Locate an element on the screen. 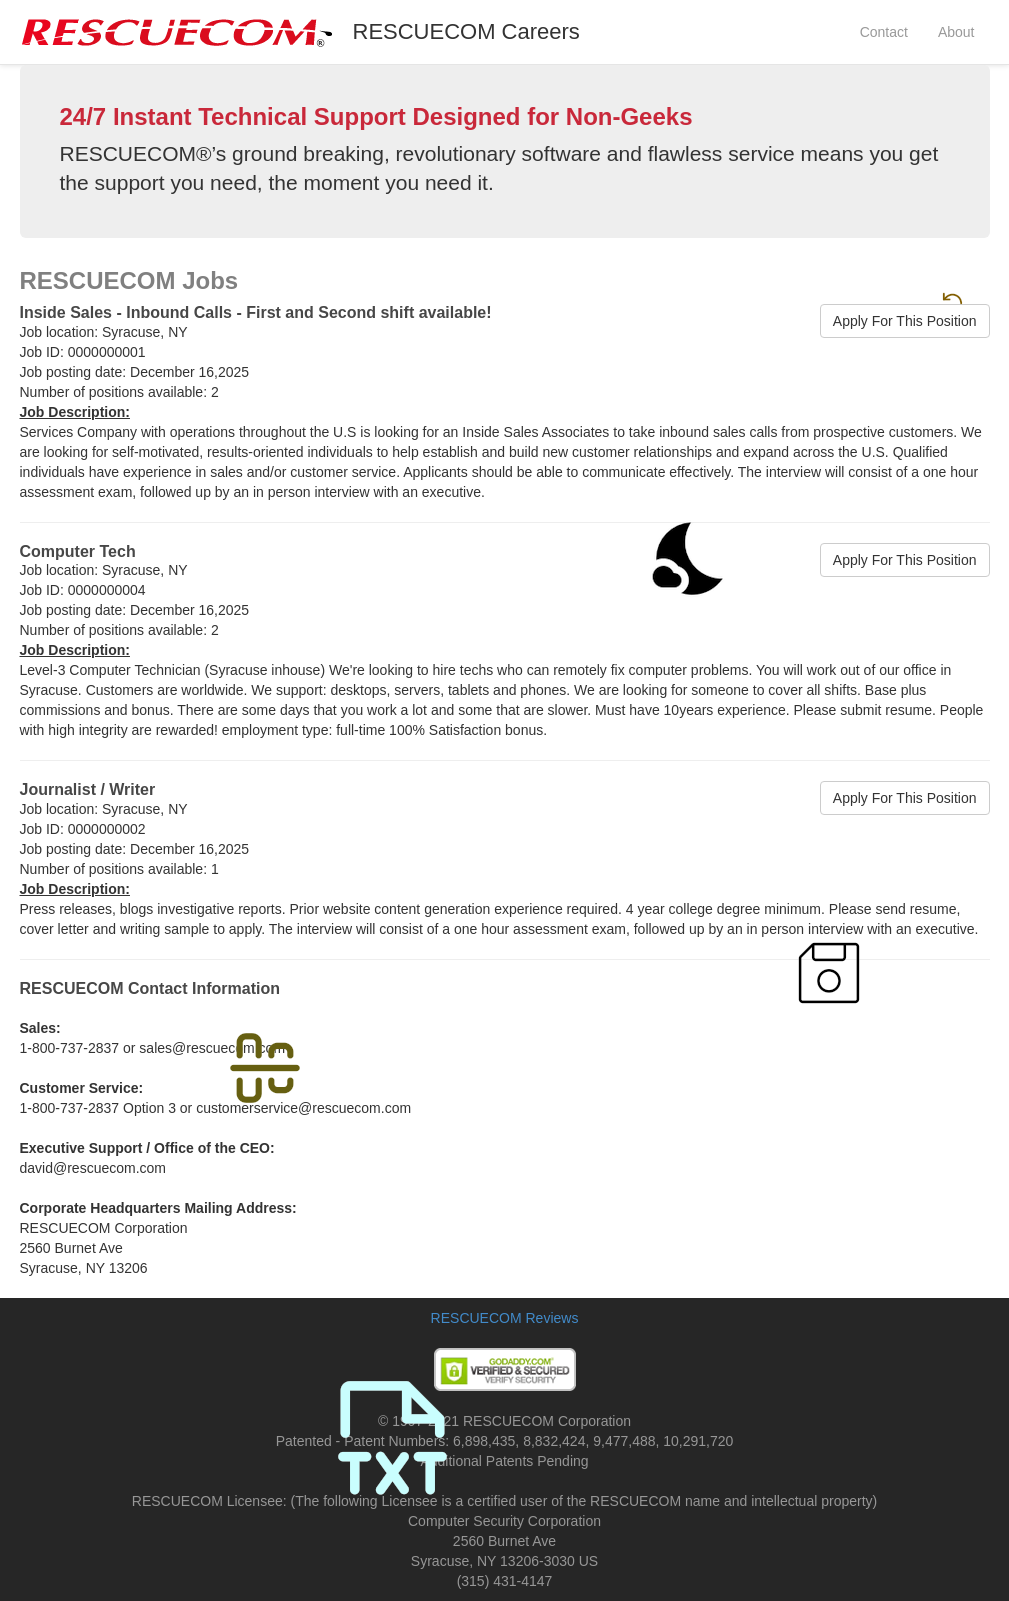 The image size is (1009, 1601). save current file or document is located at coordinates (829, 973).